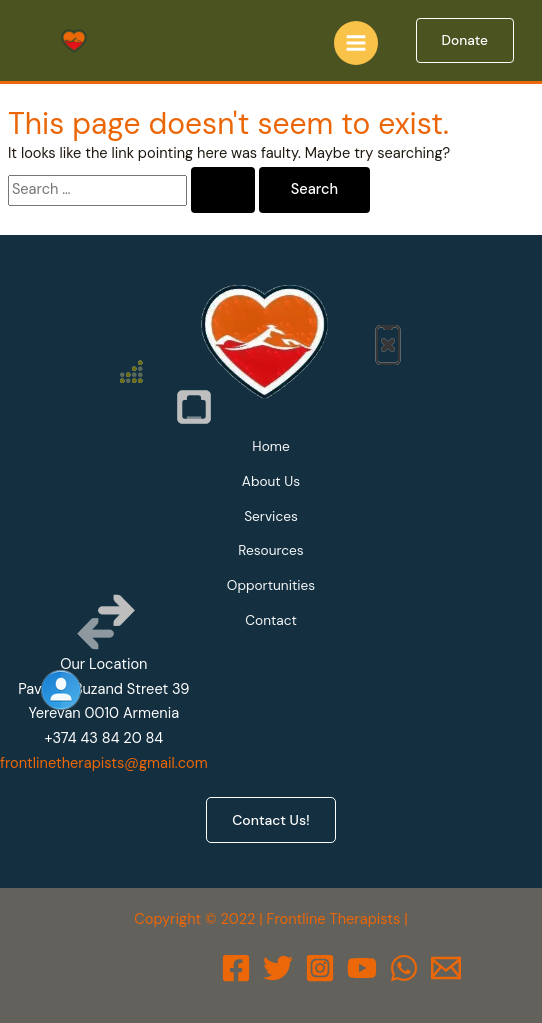 The width and height of the screenshot is (542, 1023). What do you see at coordinates (61, 690) in the screenshot?
I see `view user profile information` at bounding box center [61, 690].